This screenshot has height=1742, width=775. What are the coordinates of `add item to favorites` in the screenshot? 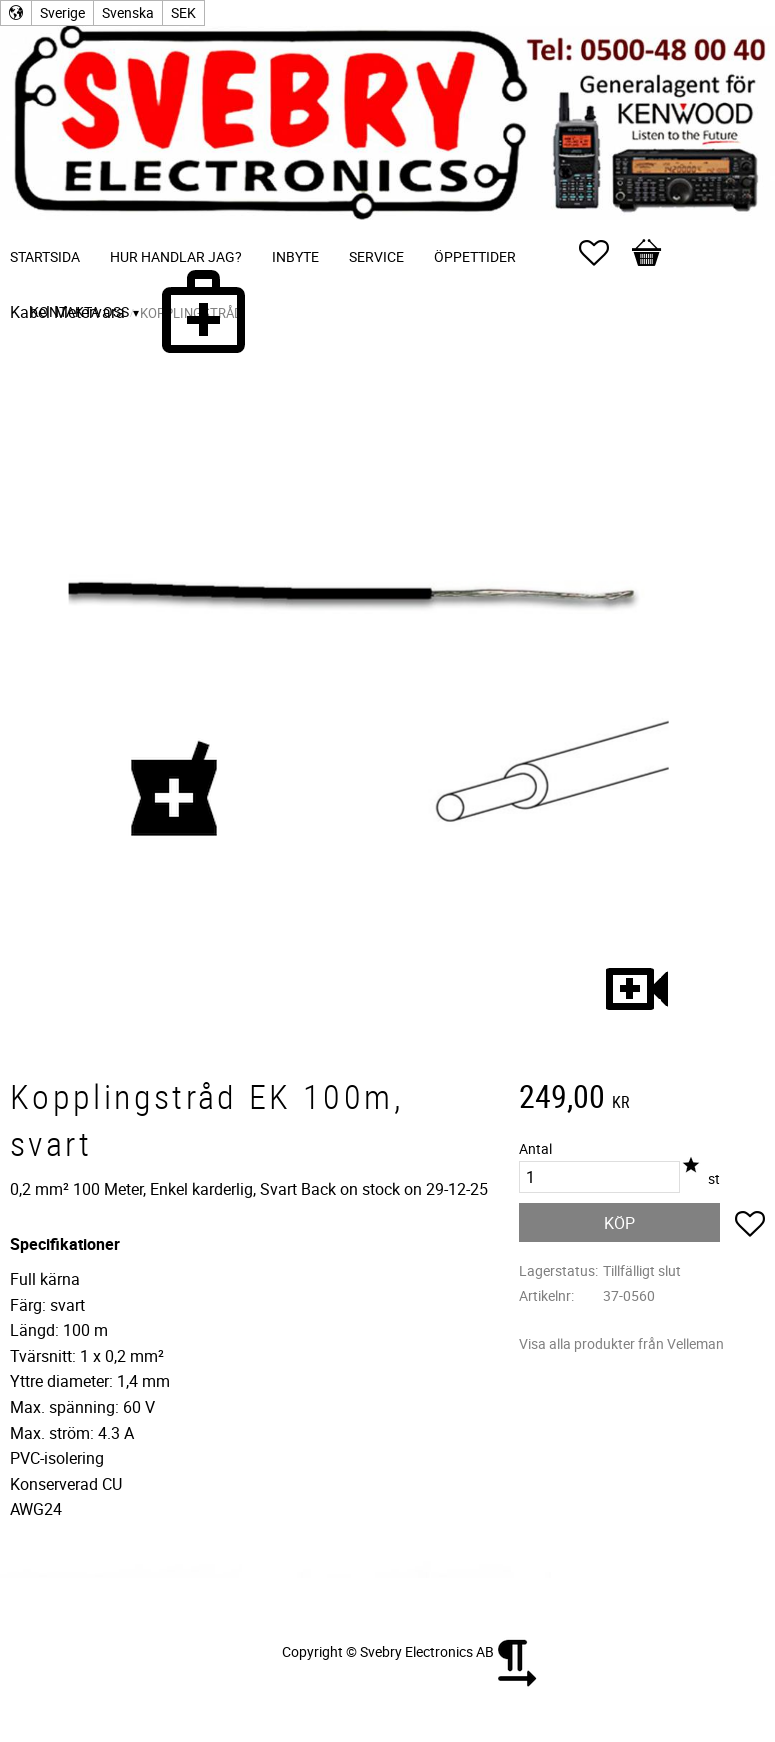 It's located at (691, 1165).